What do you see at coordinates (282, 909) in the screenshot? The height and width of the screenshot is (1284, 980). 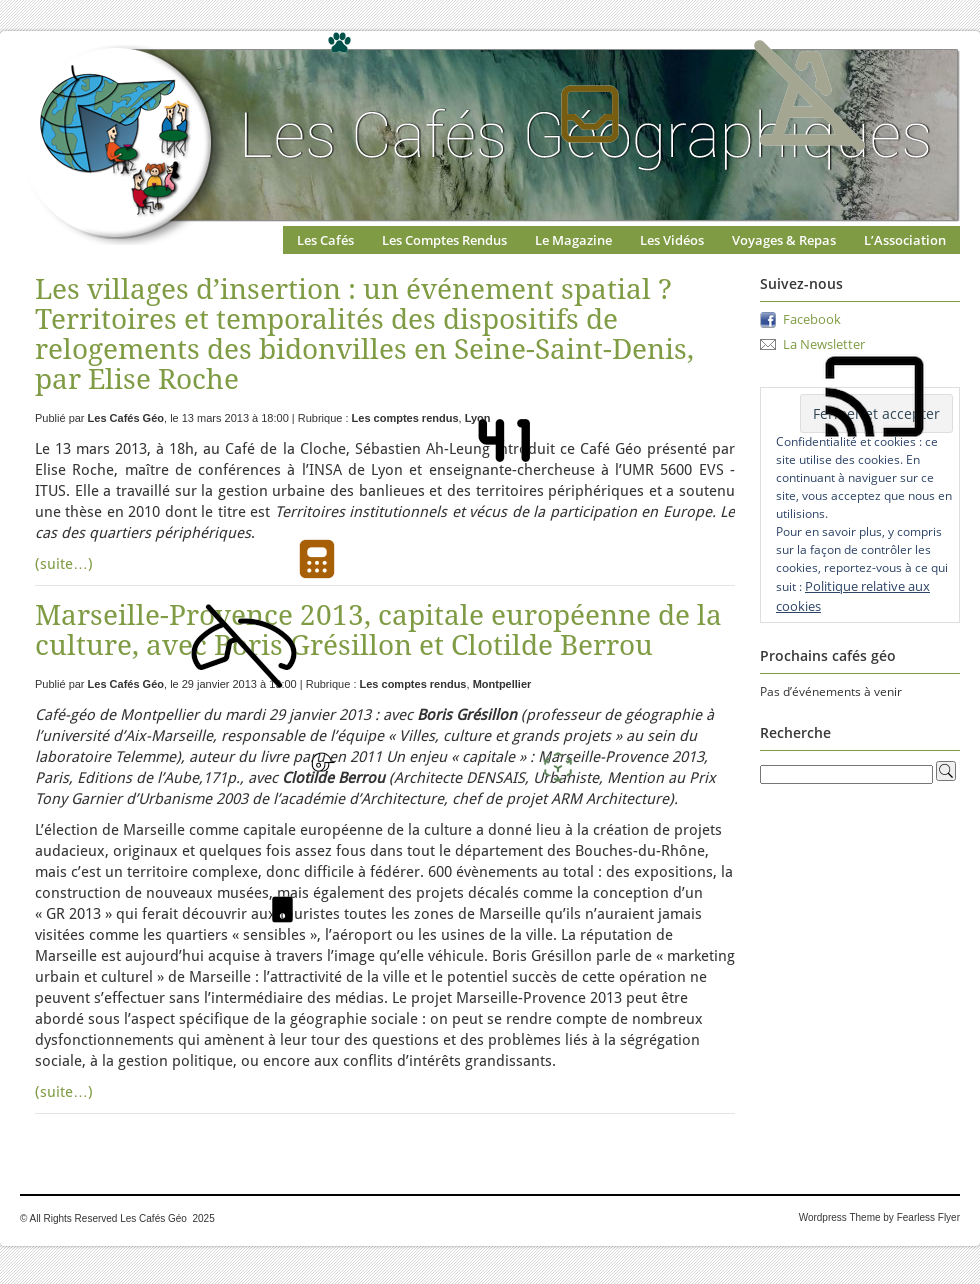 I see `access tablet device settings` at bounding box center [282, 909].